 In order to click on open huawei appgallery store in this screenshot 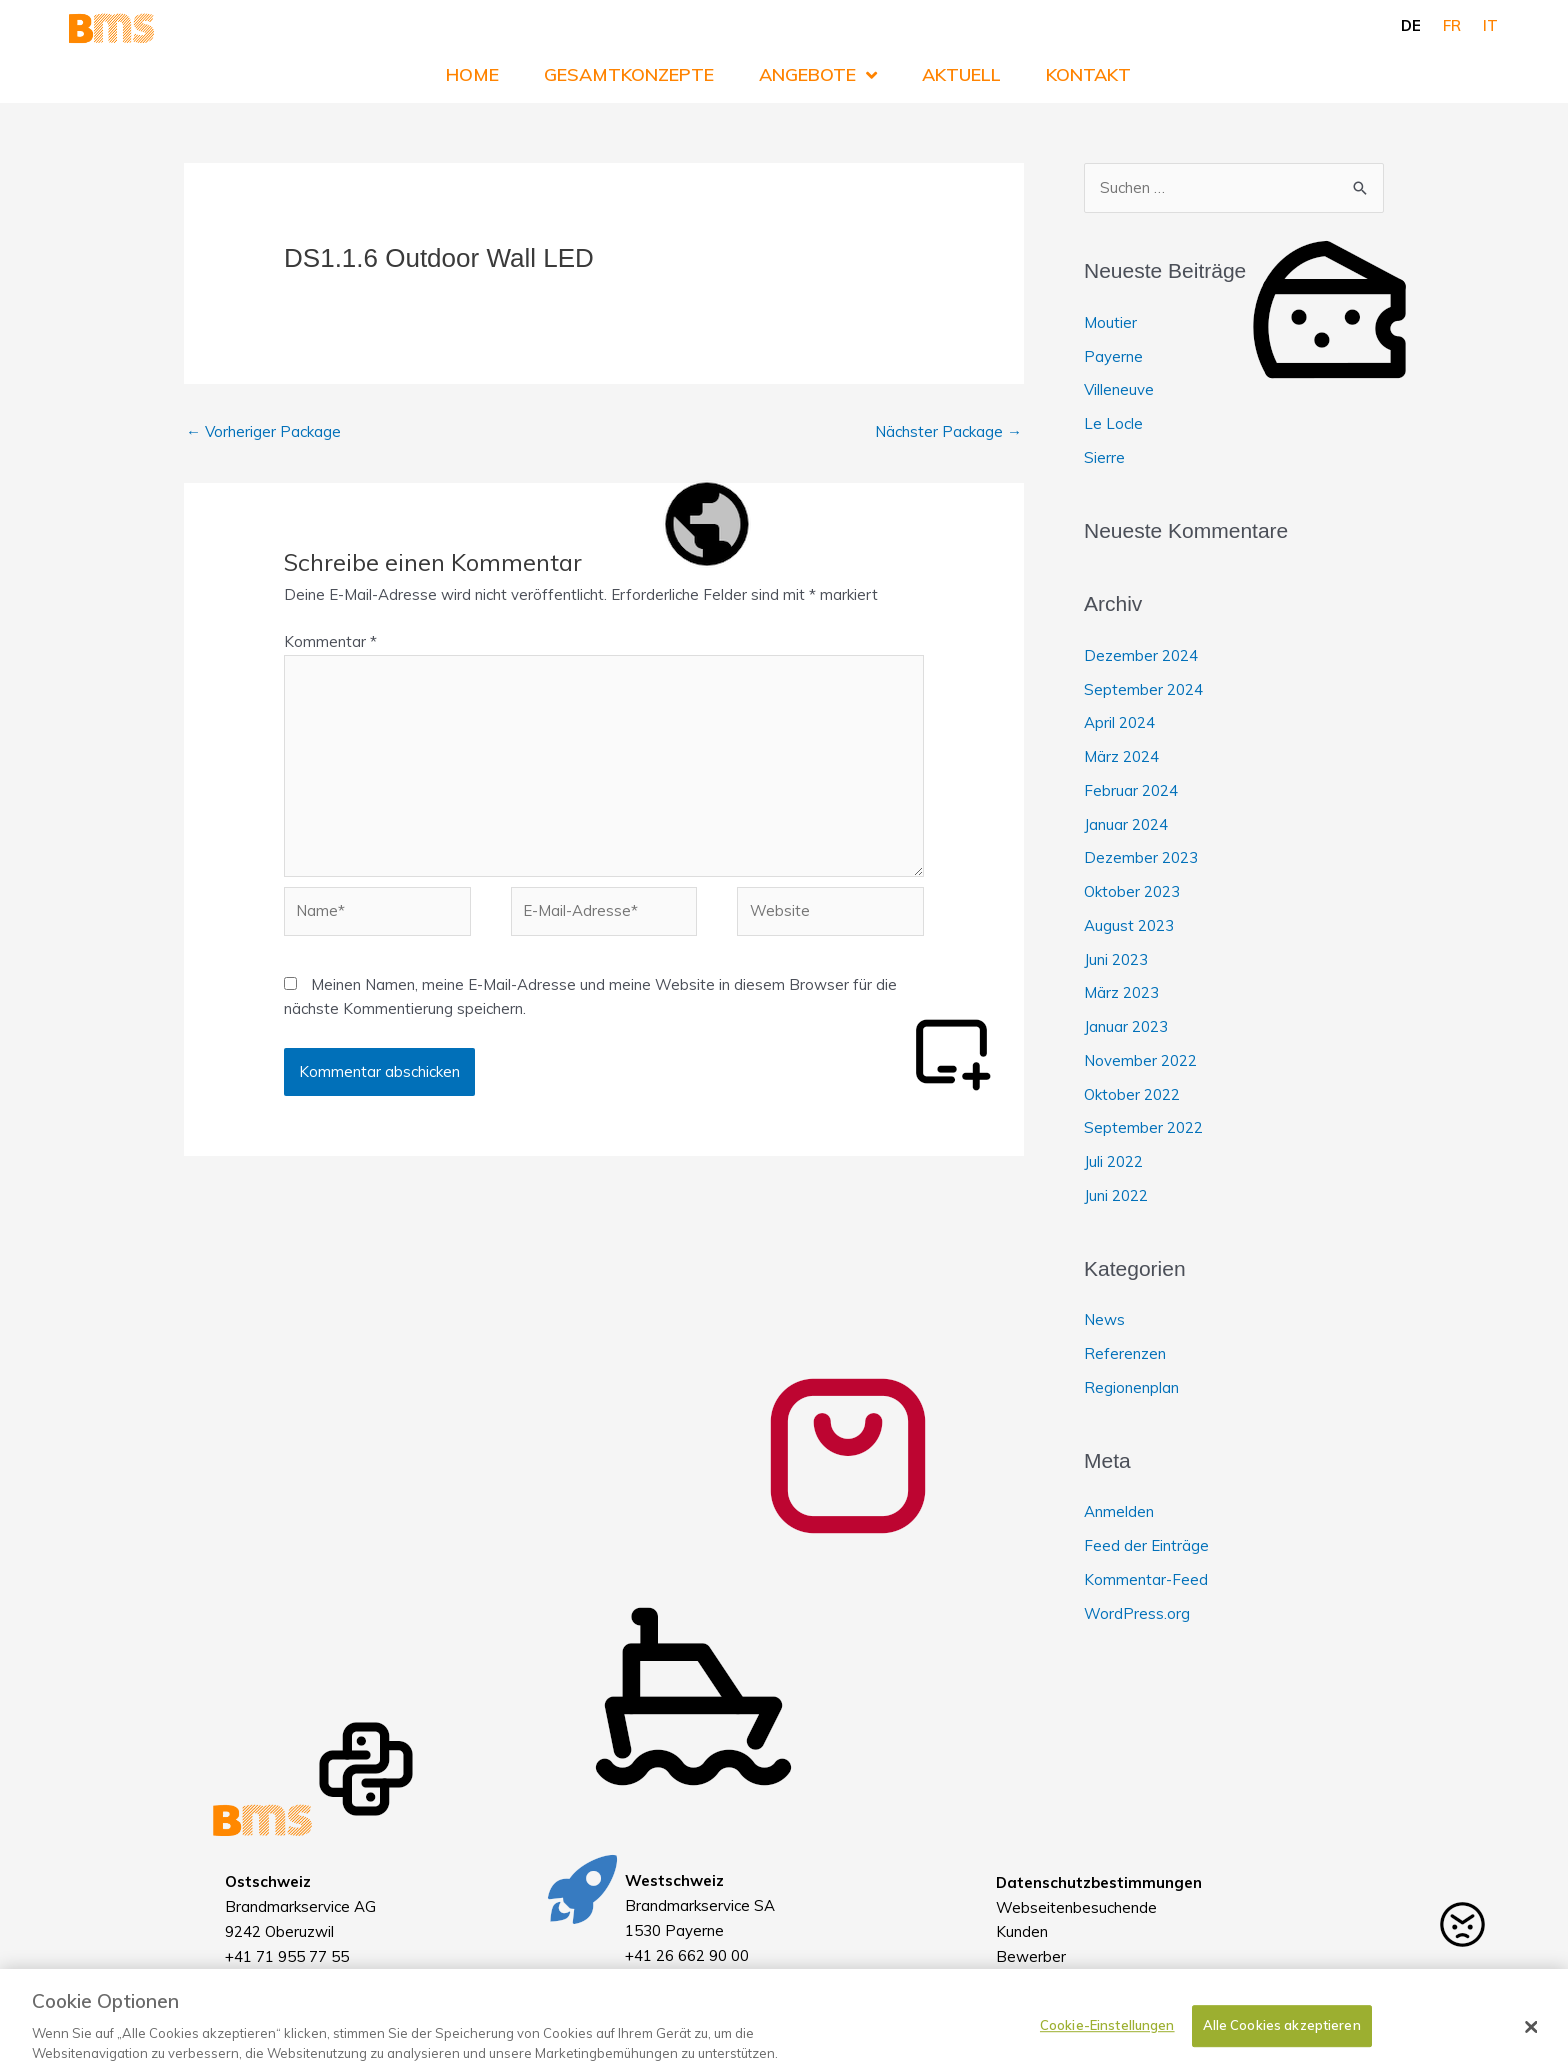, I will do `click(848, 1456)`.